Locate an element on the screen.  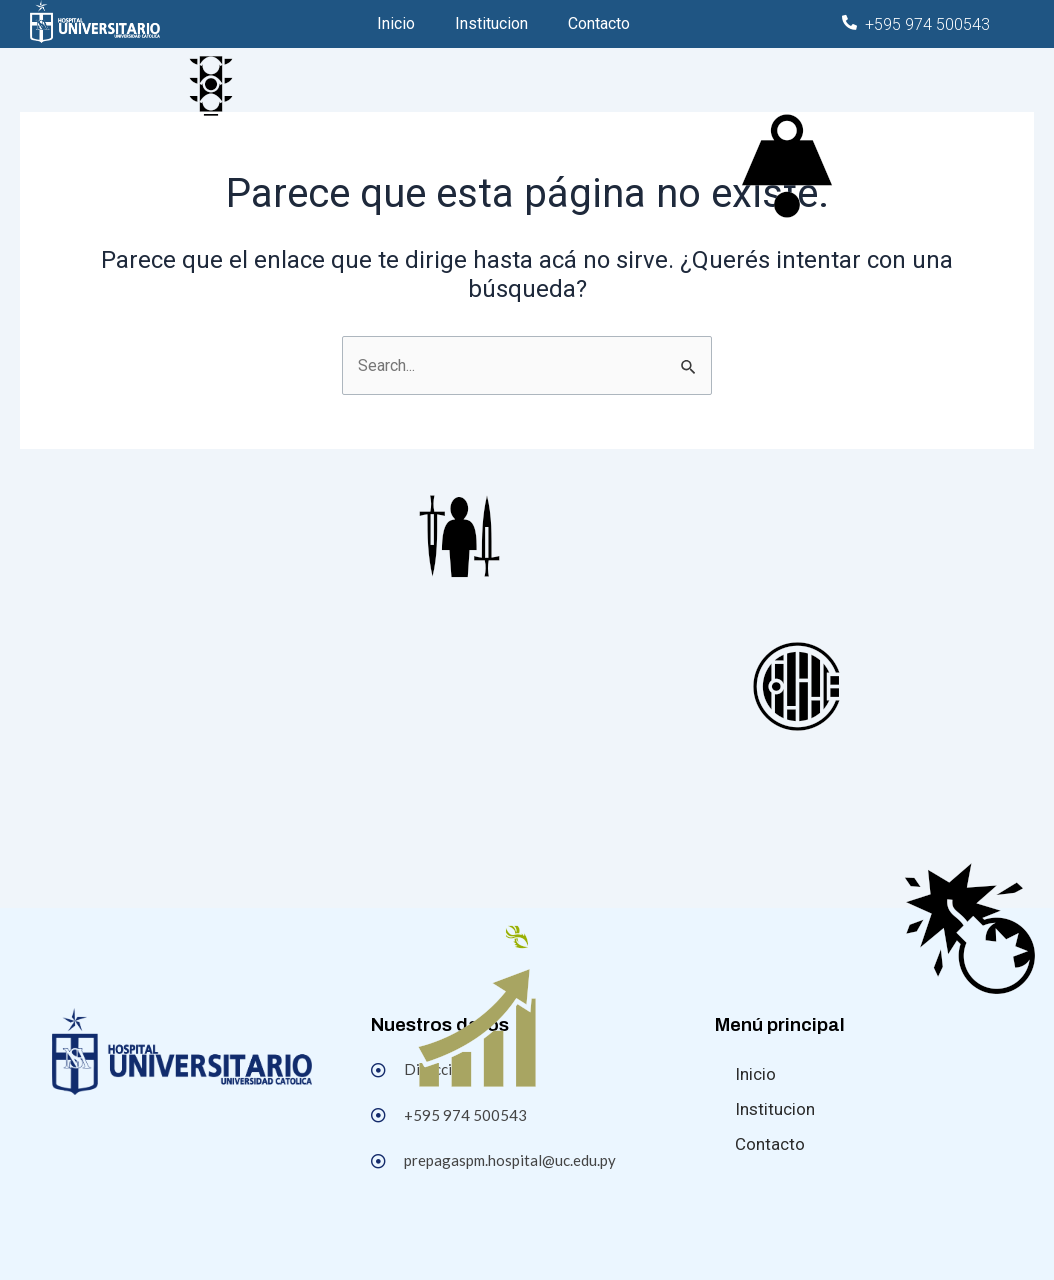
indicates a crushing or weight-based attack in a game is located at coordinates (787, 166).